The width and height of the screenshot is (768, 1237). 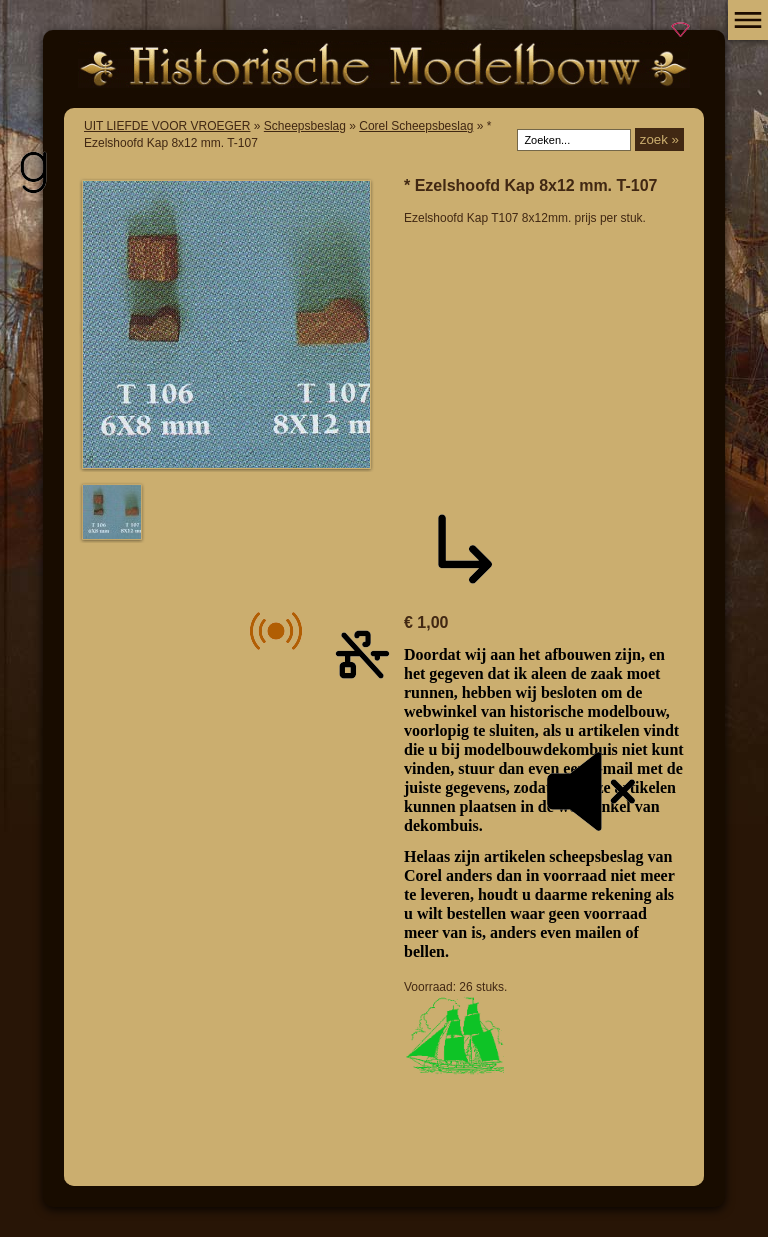 What do you see at coordinates (586, 791) in the screenshot?
I see `mute audio` at bounding box center [586, 791].